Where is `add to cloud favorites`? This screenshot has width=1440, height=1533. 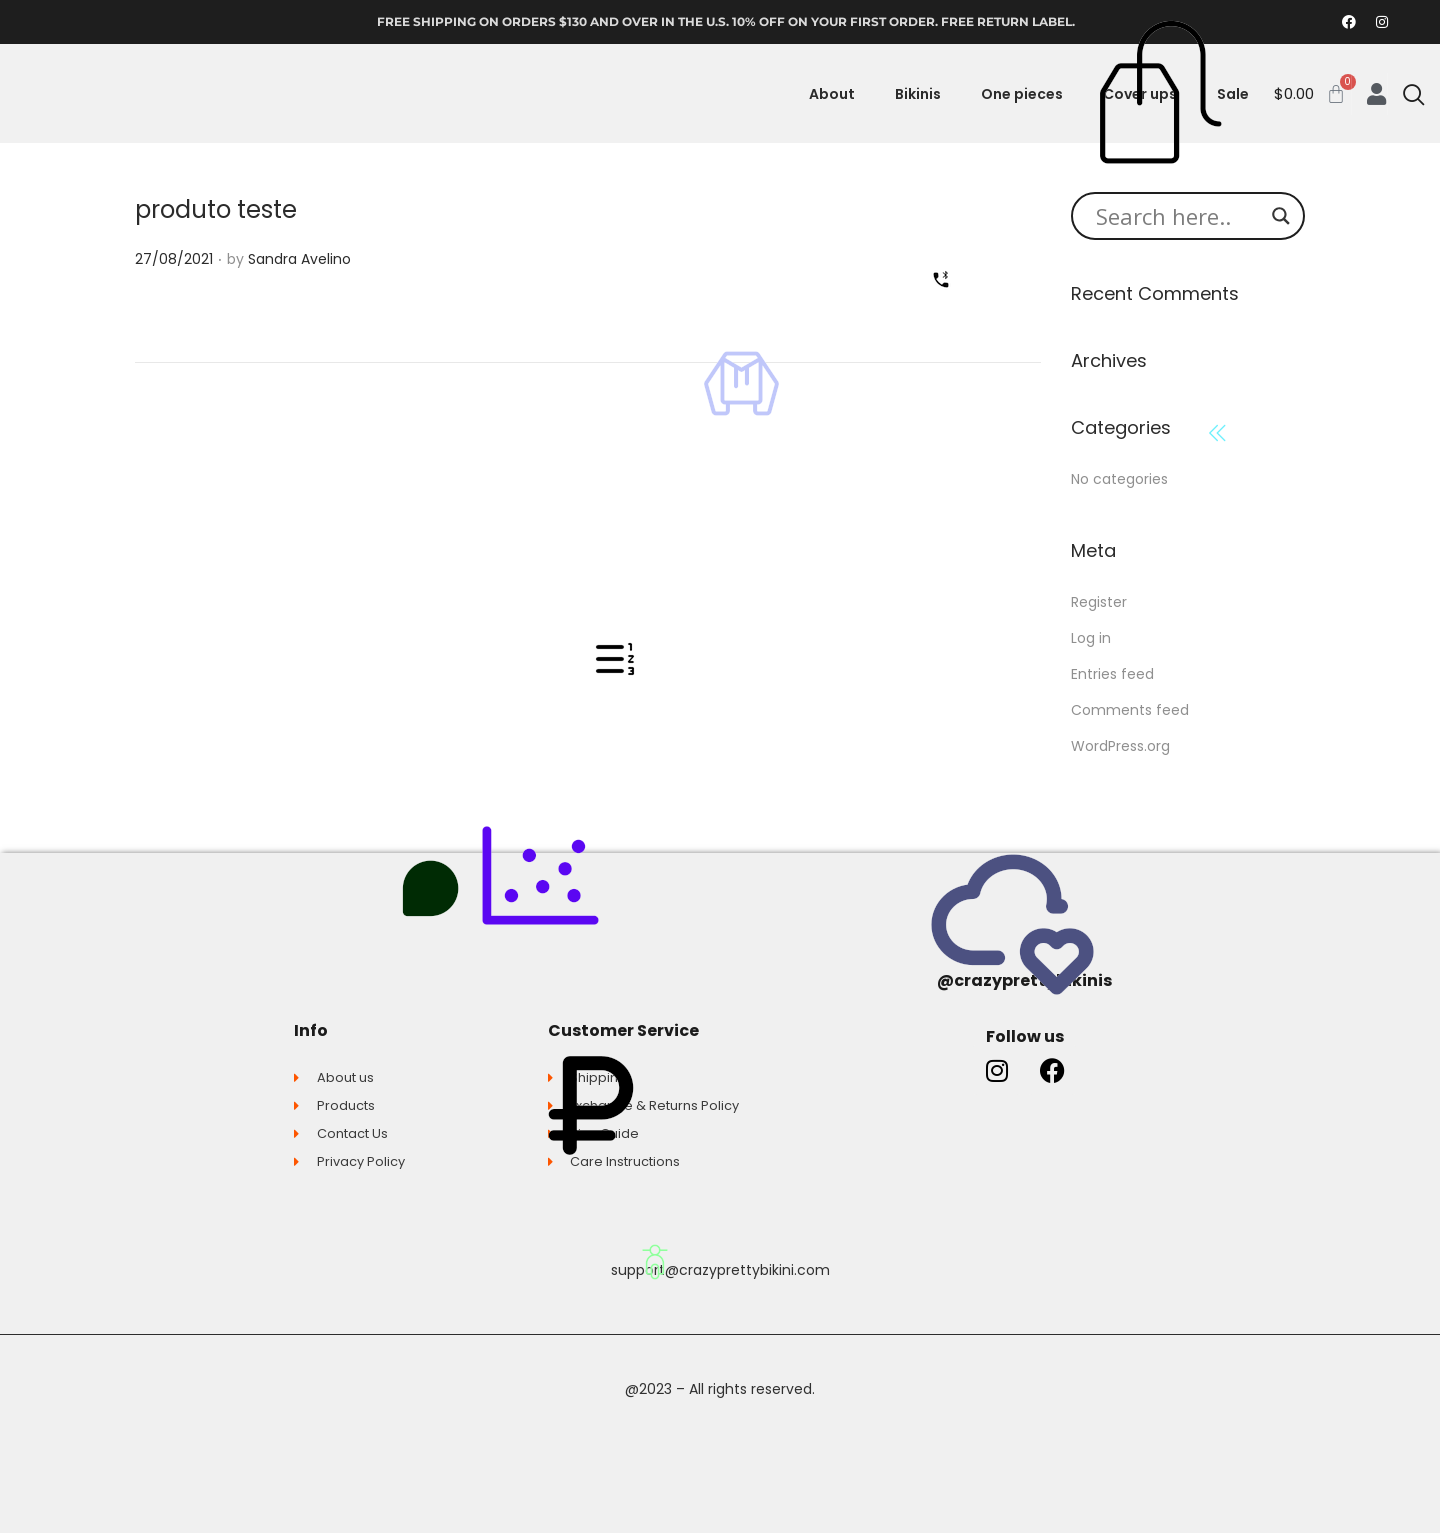
add to cloud favorites is located at coordinates (1012, 913).